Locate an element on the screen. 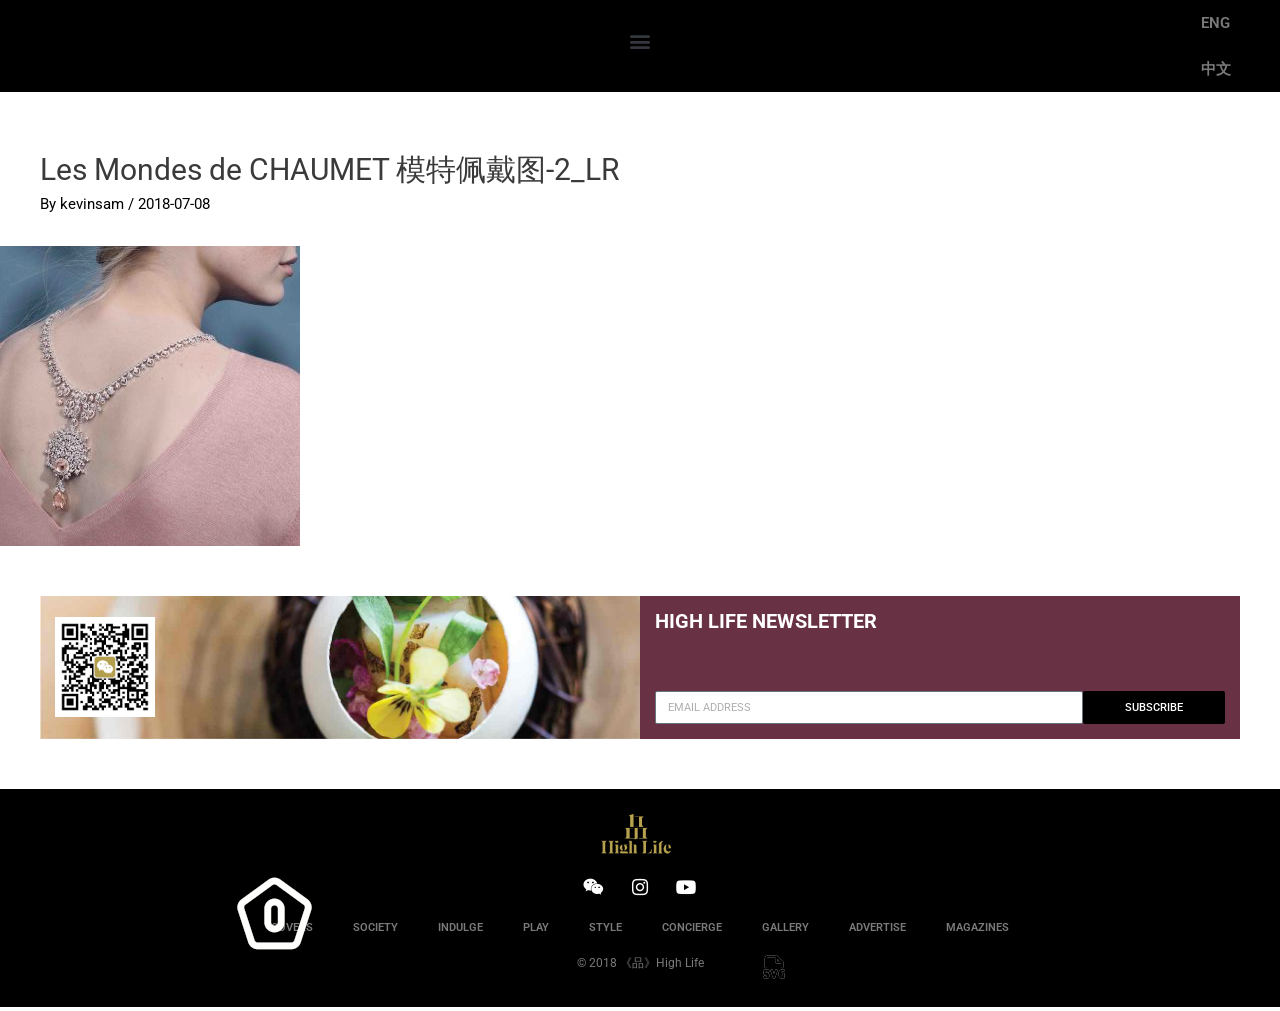  indicates an SVG file type is located at coordinates (774, 967).